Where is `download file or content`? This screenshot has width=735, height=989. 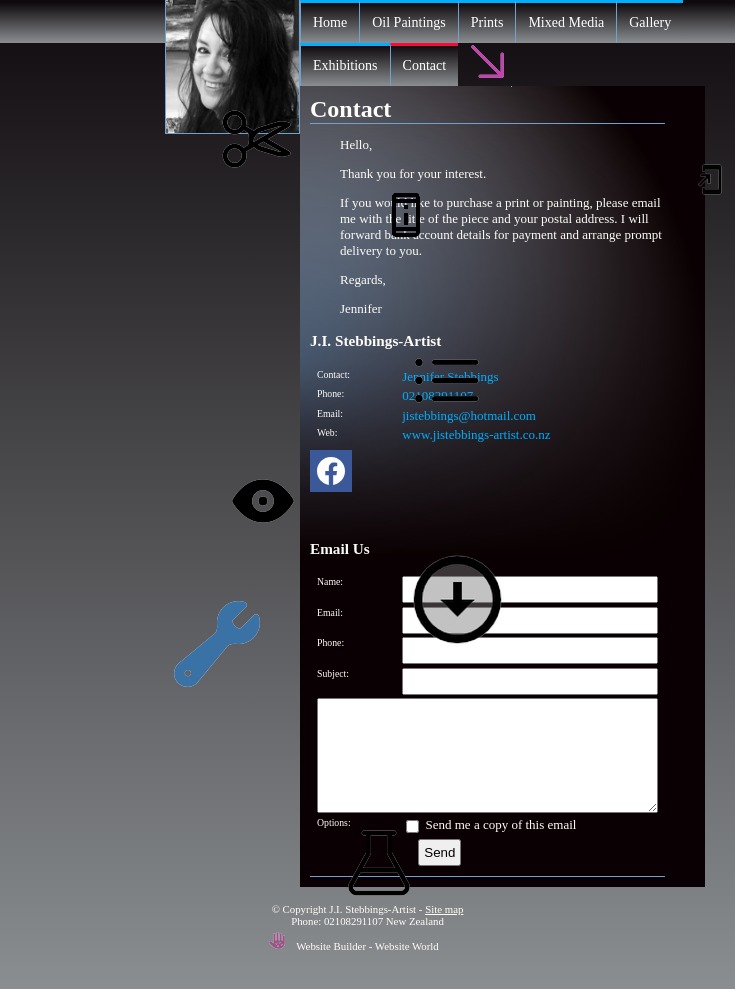 download file or content is located at coordinates (457, 599).